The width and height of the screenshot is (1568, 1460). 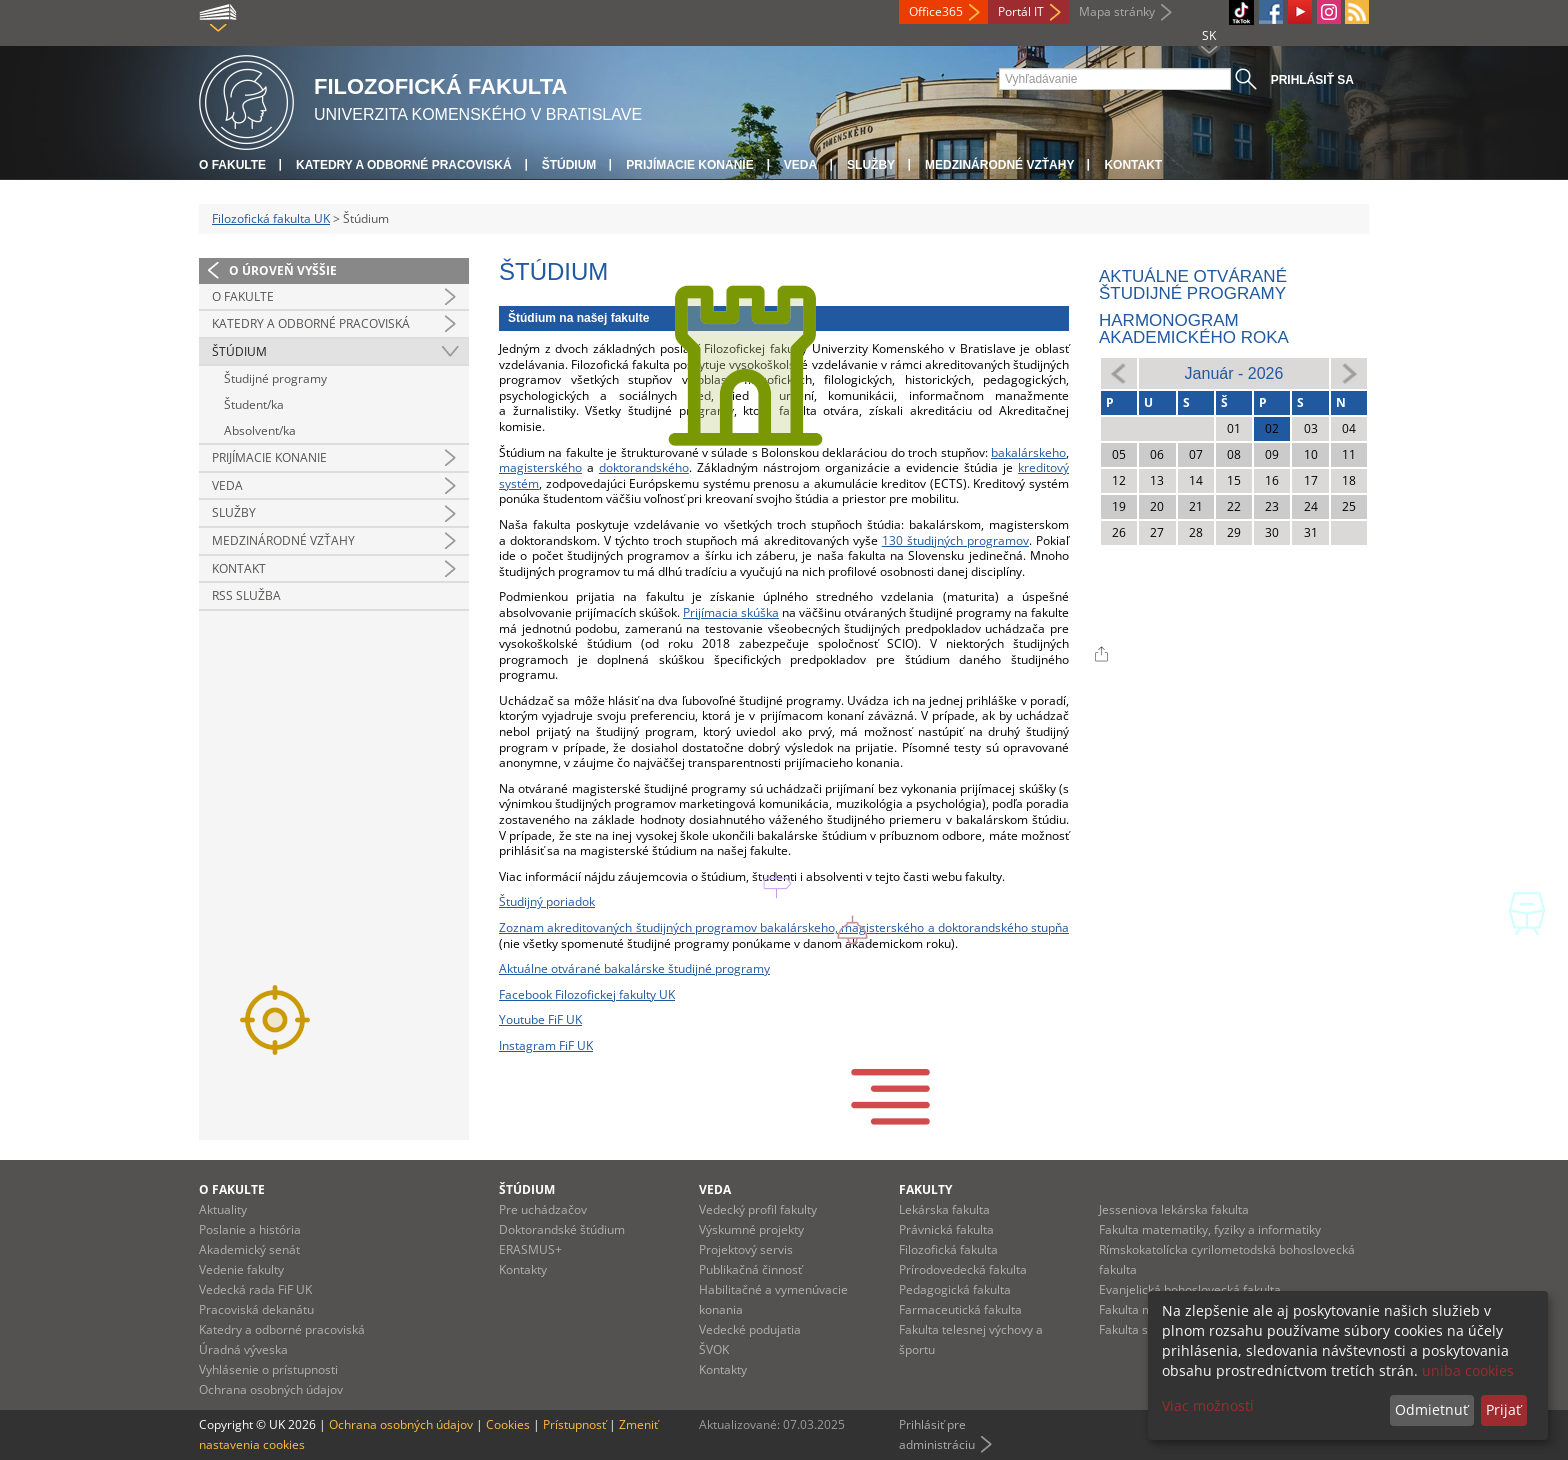 I want to click on center map on current location, so click(x=275, y=1020).